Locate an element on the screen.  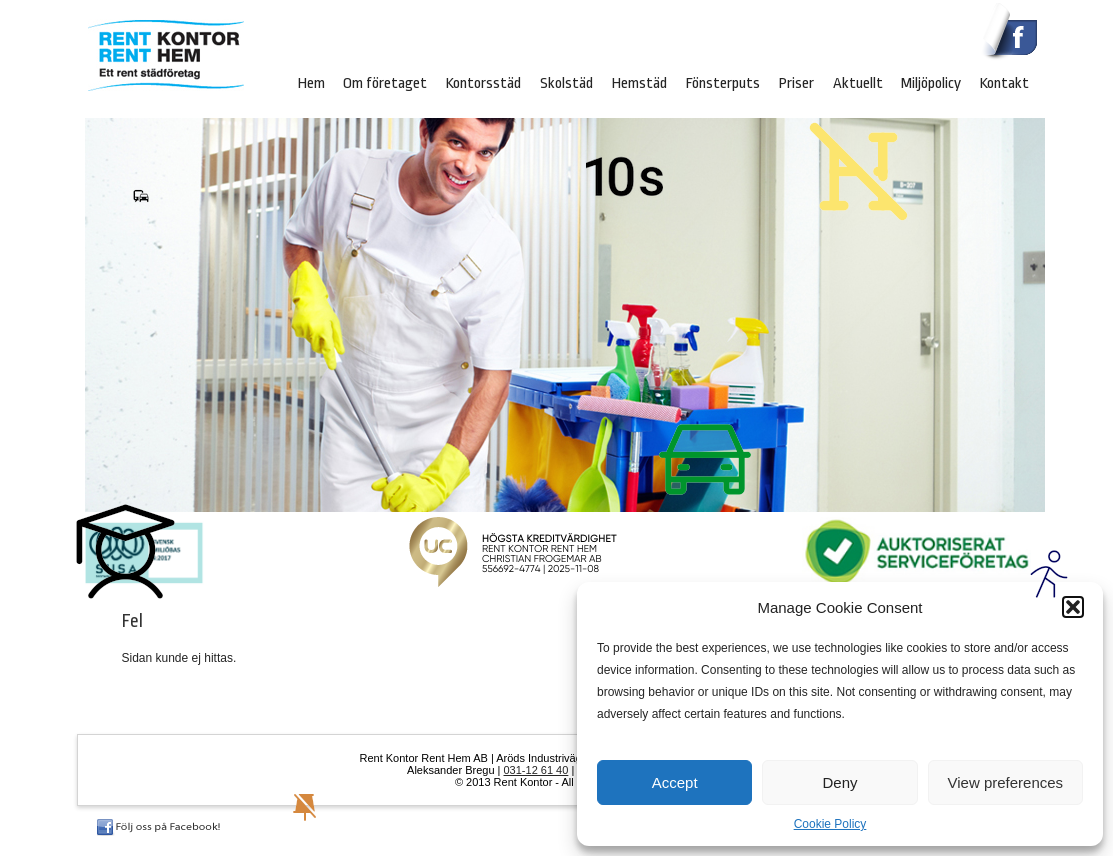
view commute options and routes is located at coordinates (141, 196).